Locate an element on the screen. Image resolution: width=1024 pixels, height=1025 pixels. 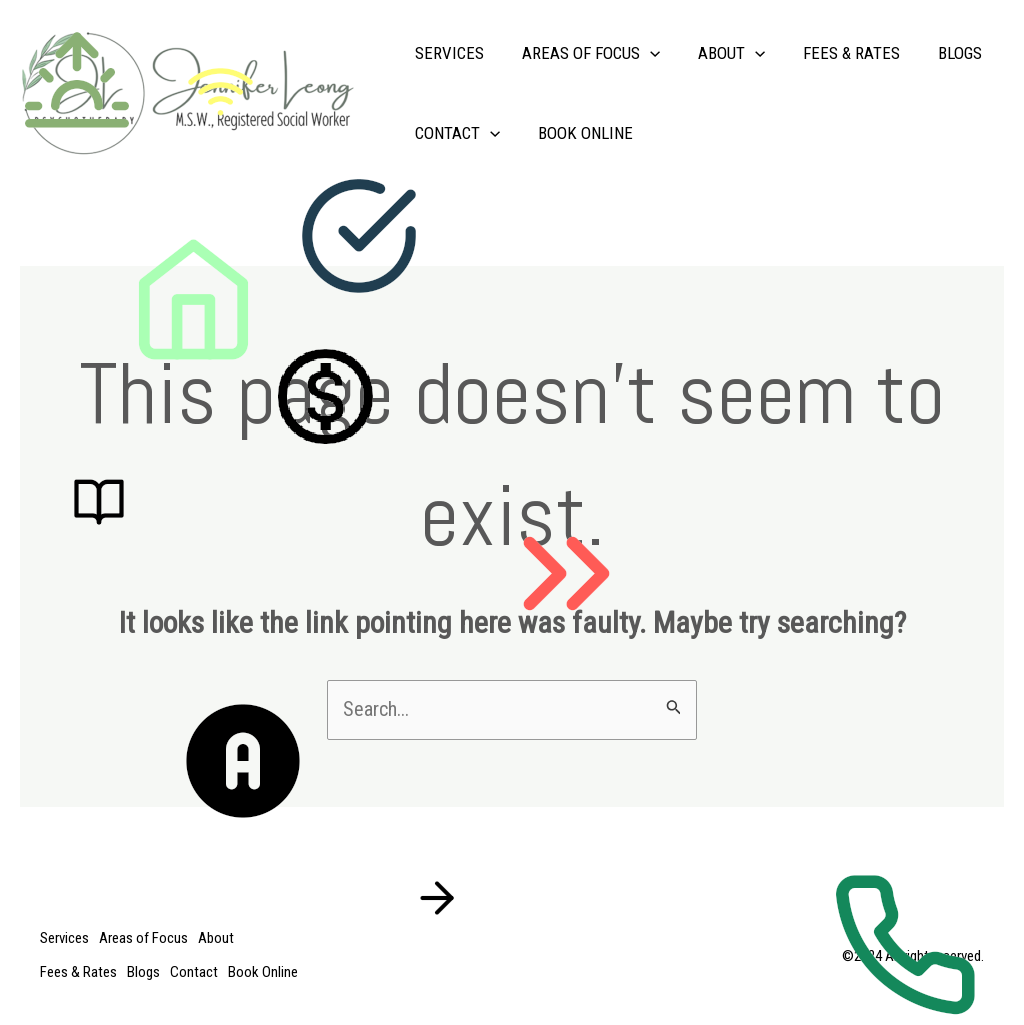
select option A in a multiple choice interface is located at coordinates (243, 761).